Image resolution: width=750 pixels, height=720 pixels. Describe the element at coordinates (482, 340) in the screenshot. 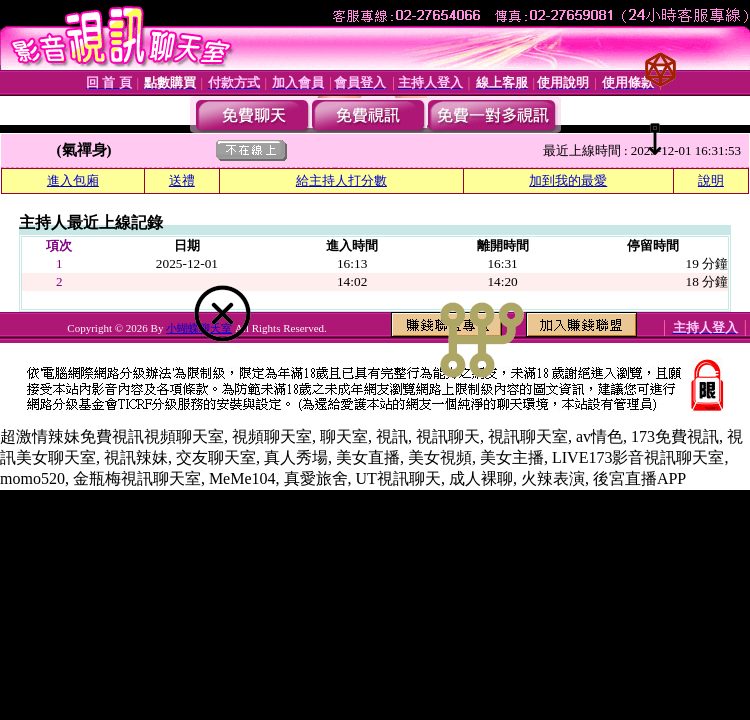

I see `select manual transmission mode` at that location.